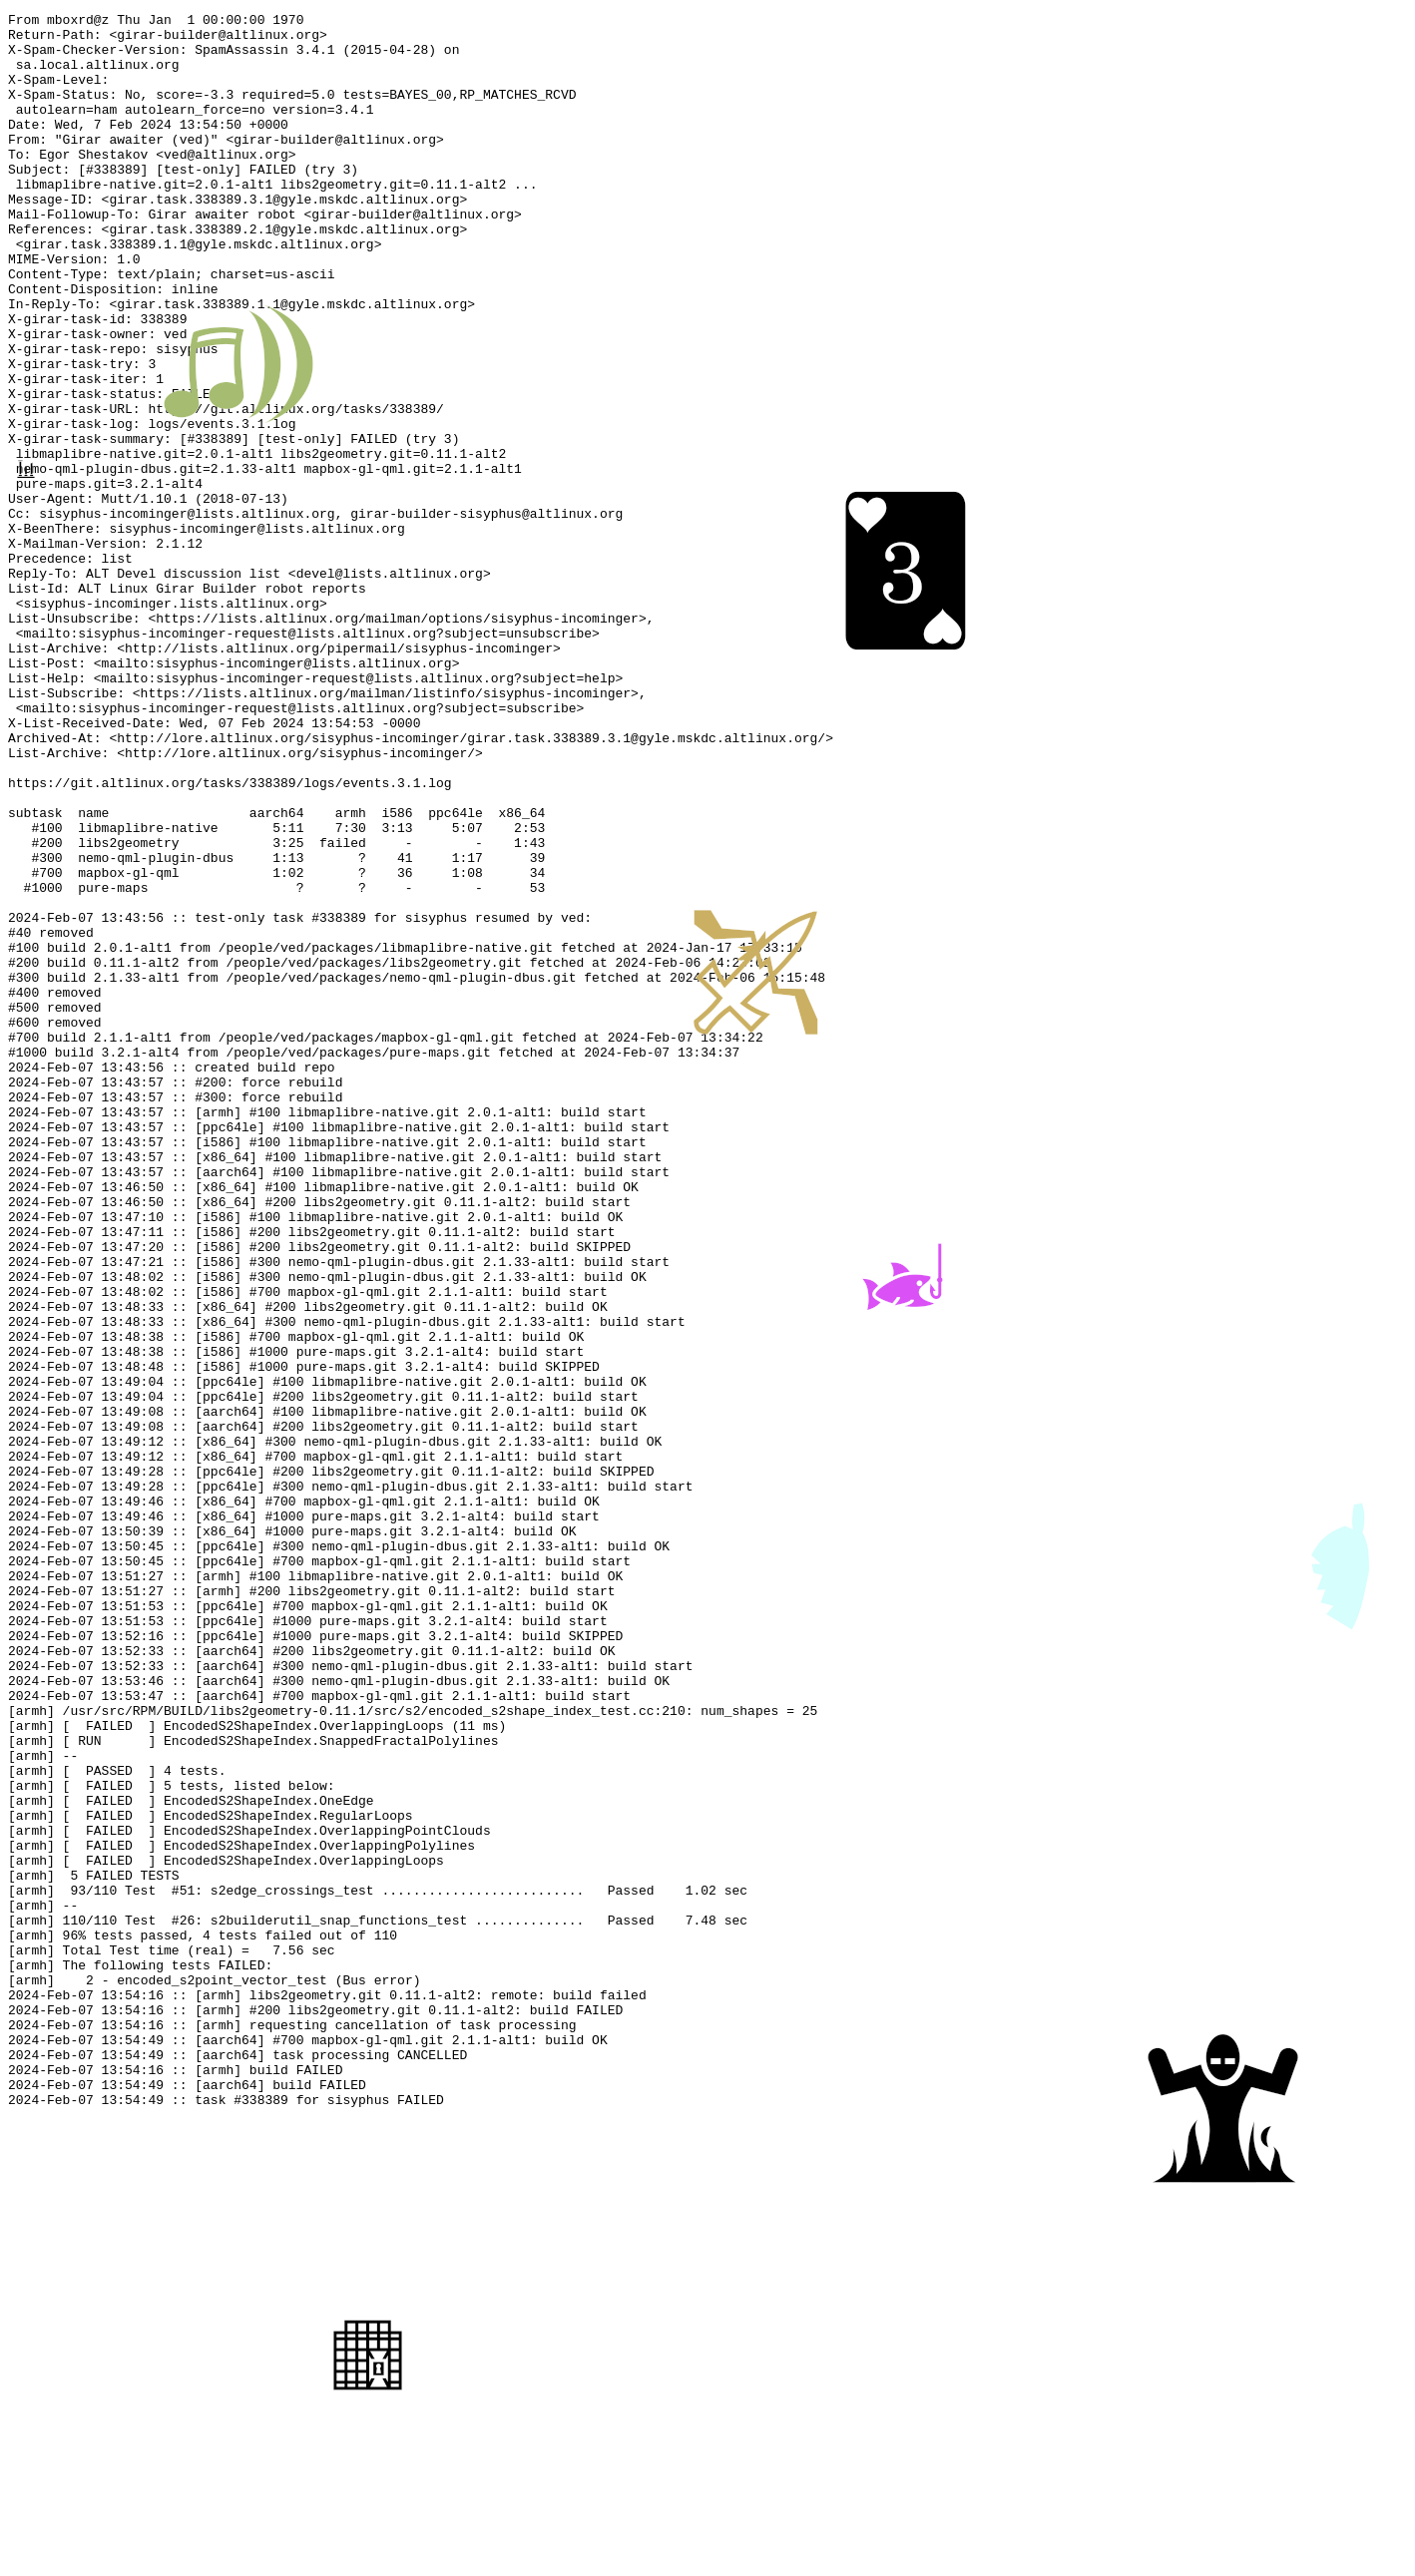  Describe the element at coordinates (1340, 1566) in the screenshot. I see `represents Corsica region or Corsican-related content` at that location.